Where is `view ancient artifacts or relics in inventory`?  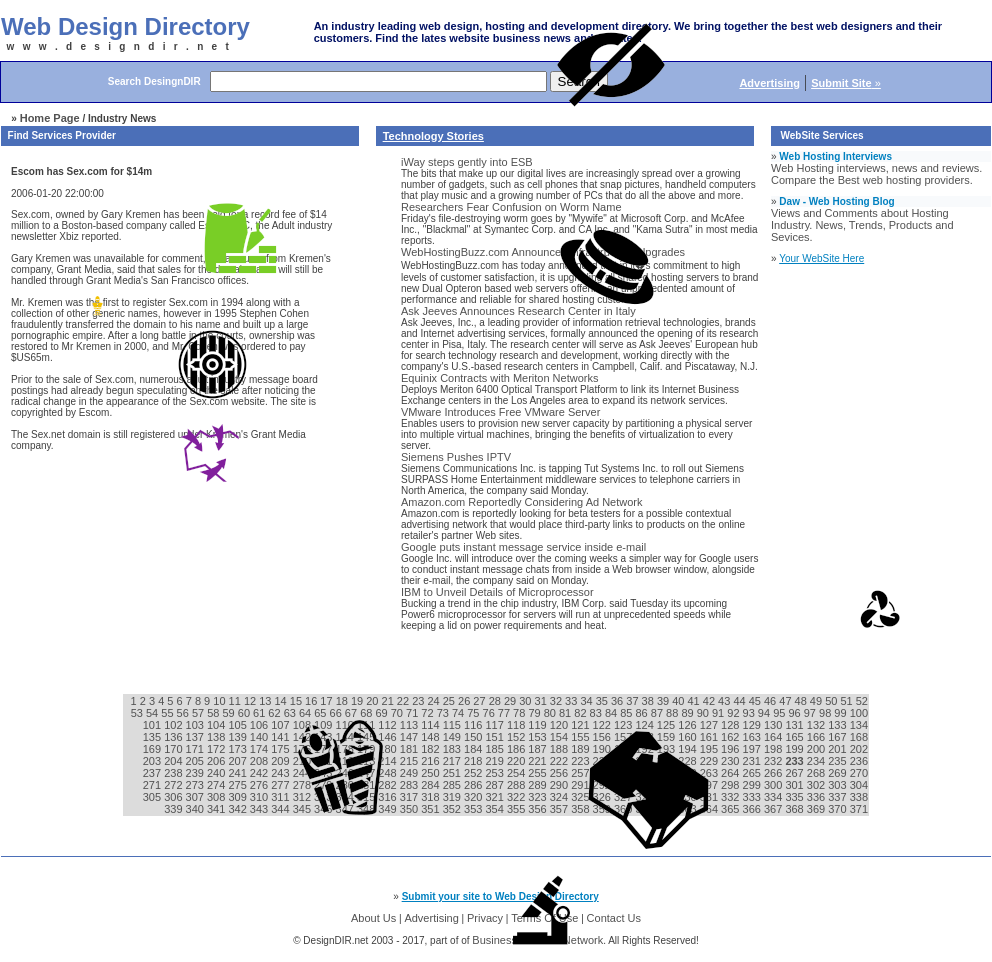 view ancient artifacts or relics in inventory is located at coordinates (648, 789).